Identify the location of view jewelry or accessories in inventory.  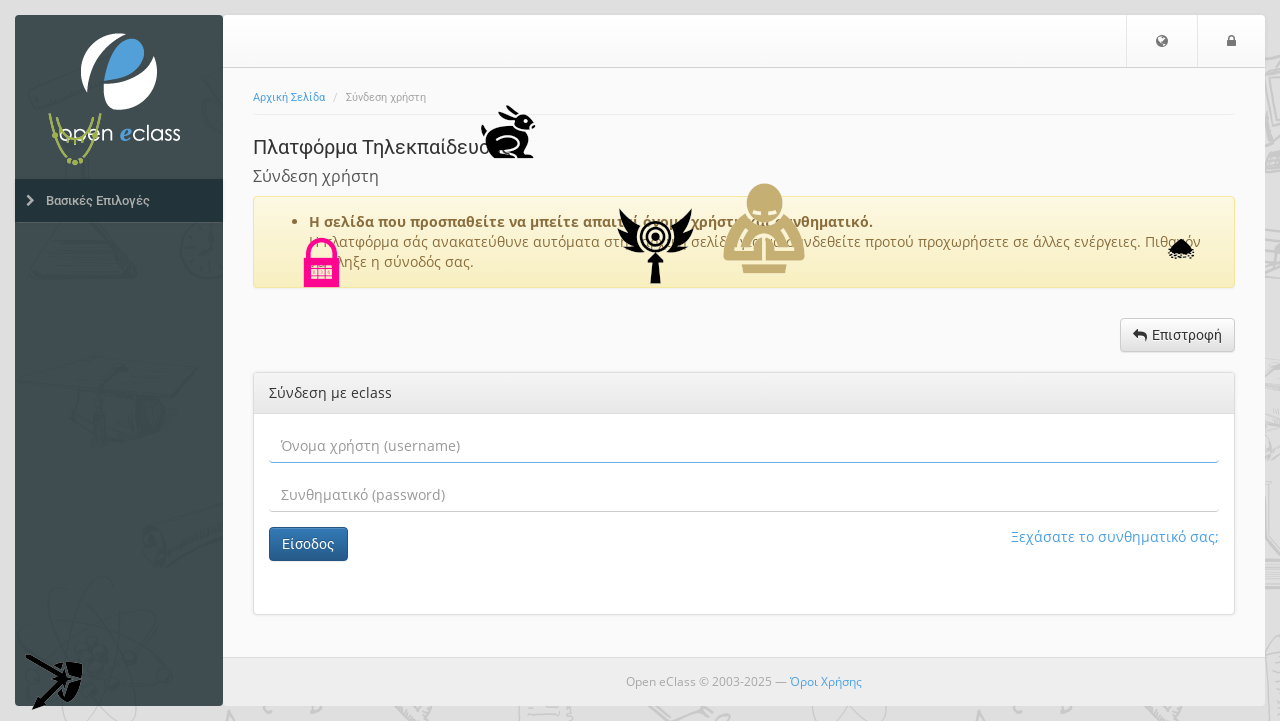
(75, 139).